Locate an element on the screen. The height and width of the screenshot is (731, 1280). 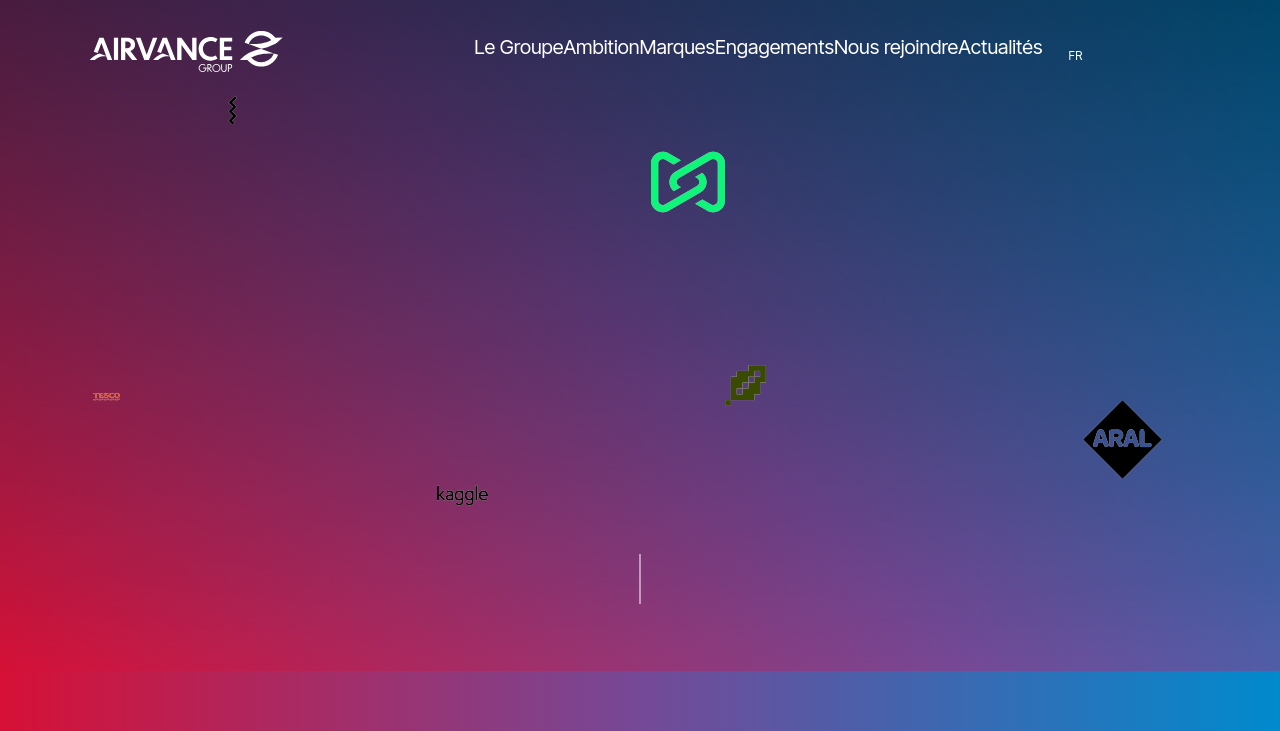
open the Tesco app or website is located at coordinates (106, 396).